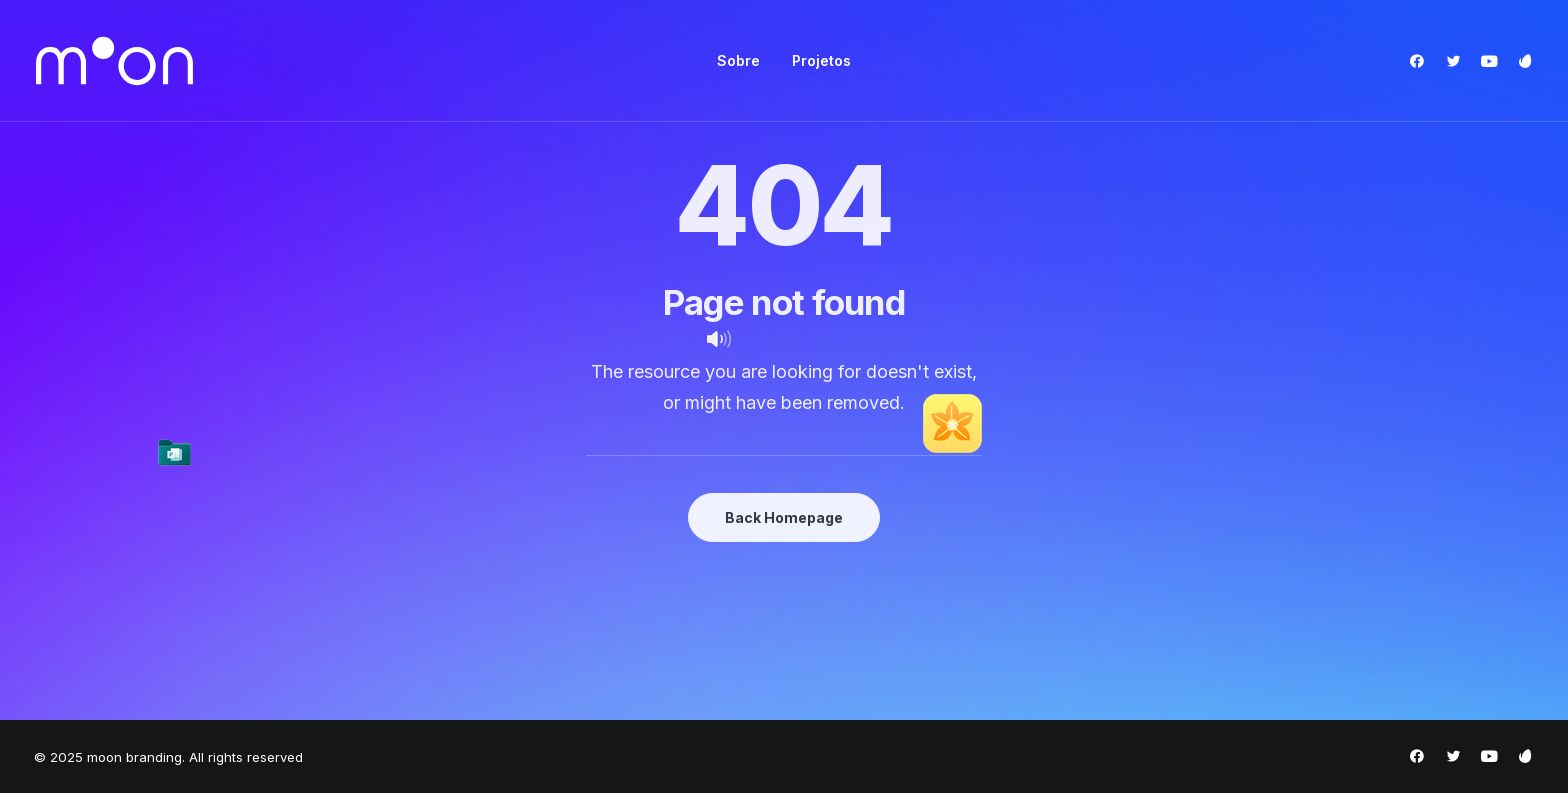 The width and height of the screenshot is (1568, 793). Describe the element at coordinates (952, 423) in the screenshot. I see `open vanilla os application` at that location.